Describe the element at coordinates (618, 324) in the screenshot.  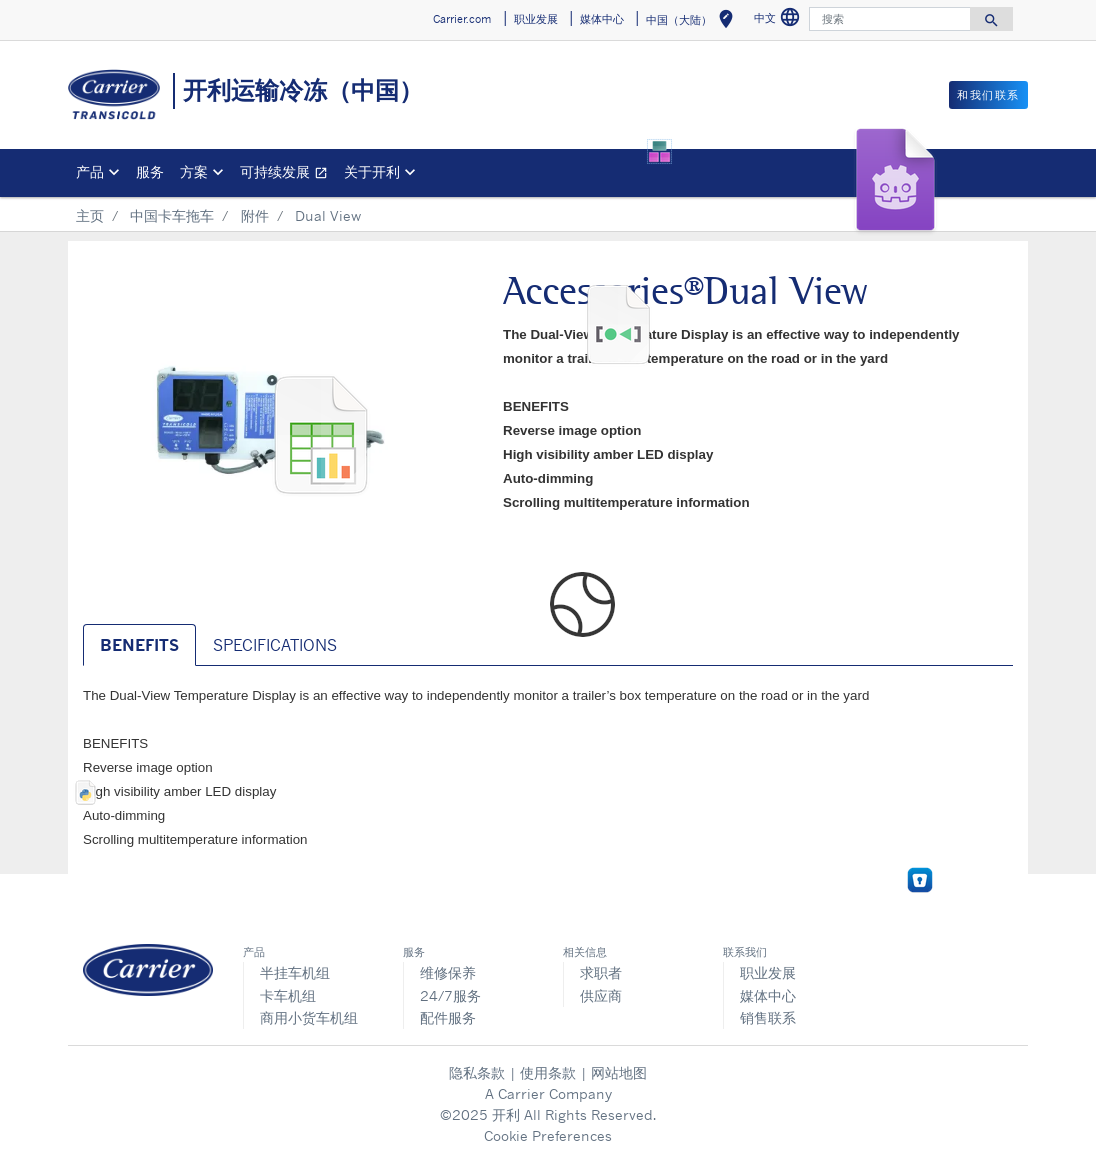
I see `a systemd unit configuration file` at that location.